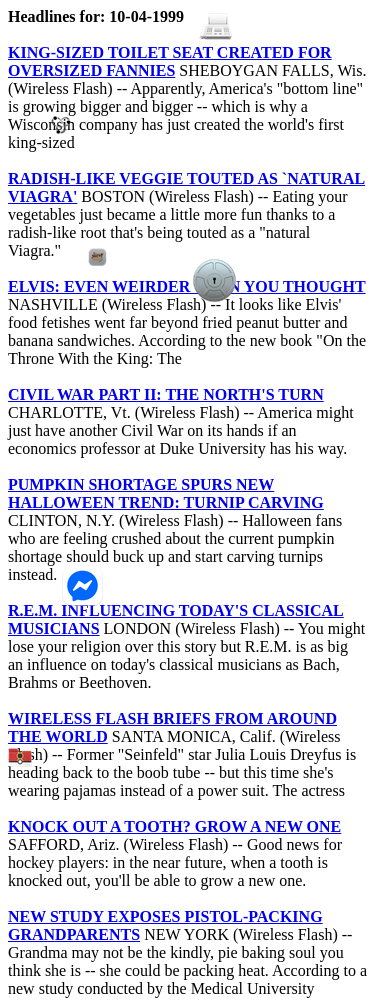 The width and height of the screenshot is (375, 1006). What do you see at coordinates (216, 27) in the screenshot?
I see `send or receive a fax` at bounding box center [216, 27].